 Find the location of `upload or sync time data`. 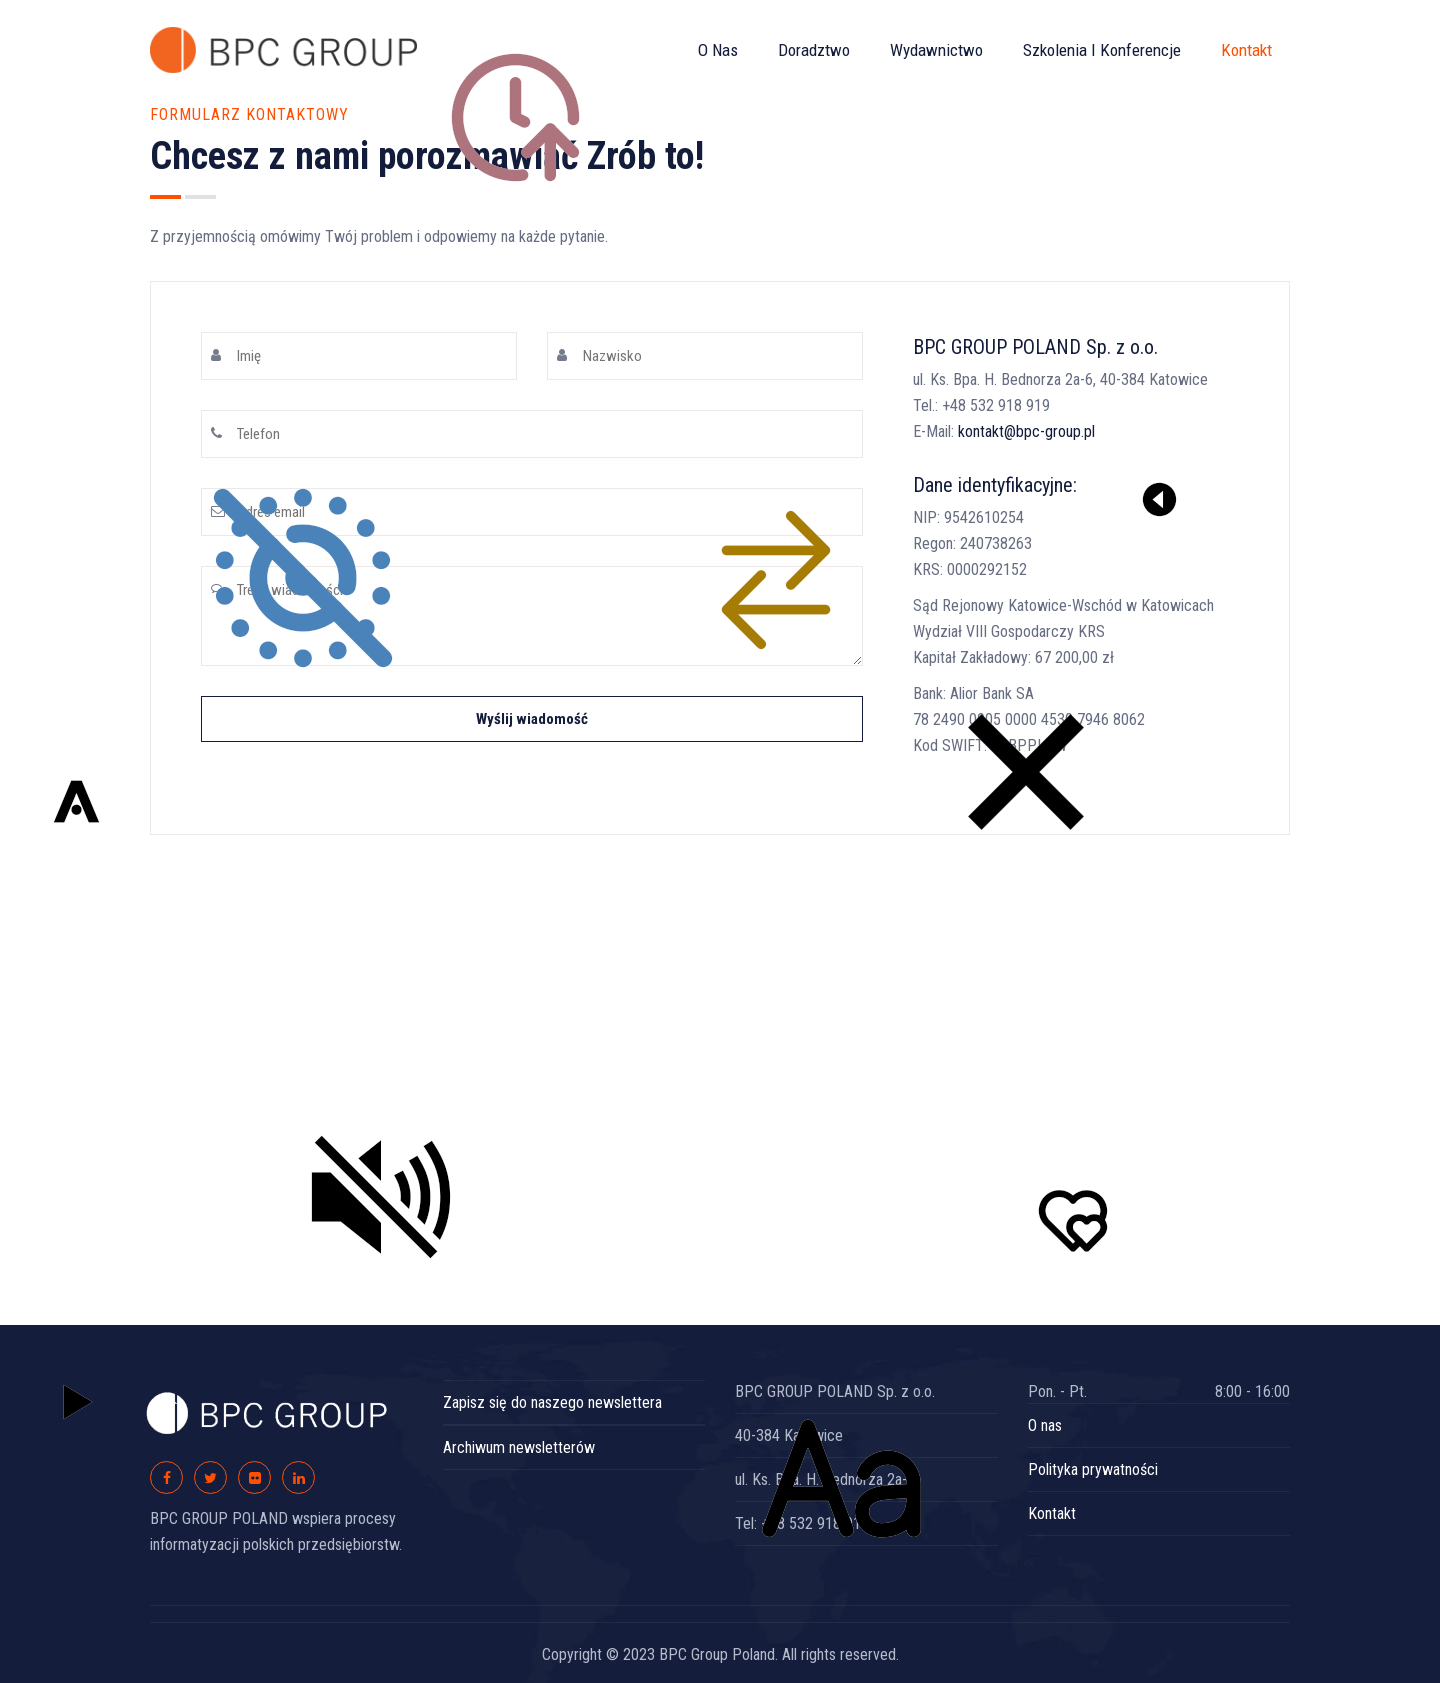

upload or sync time data is located at coordinates (515, 117).